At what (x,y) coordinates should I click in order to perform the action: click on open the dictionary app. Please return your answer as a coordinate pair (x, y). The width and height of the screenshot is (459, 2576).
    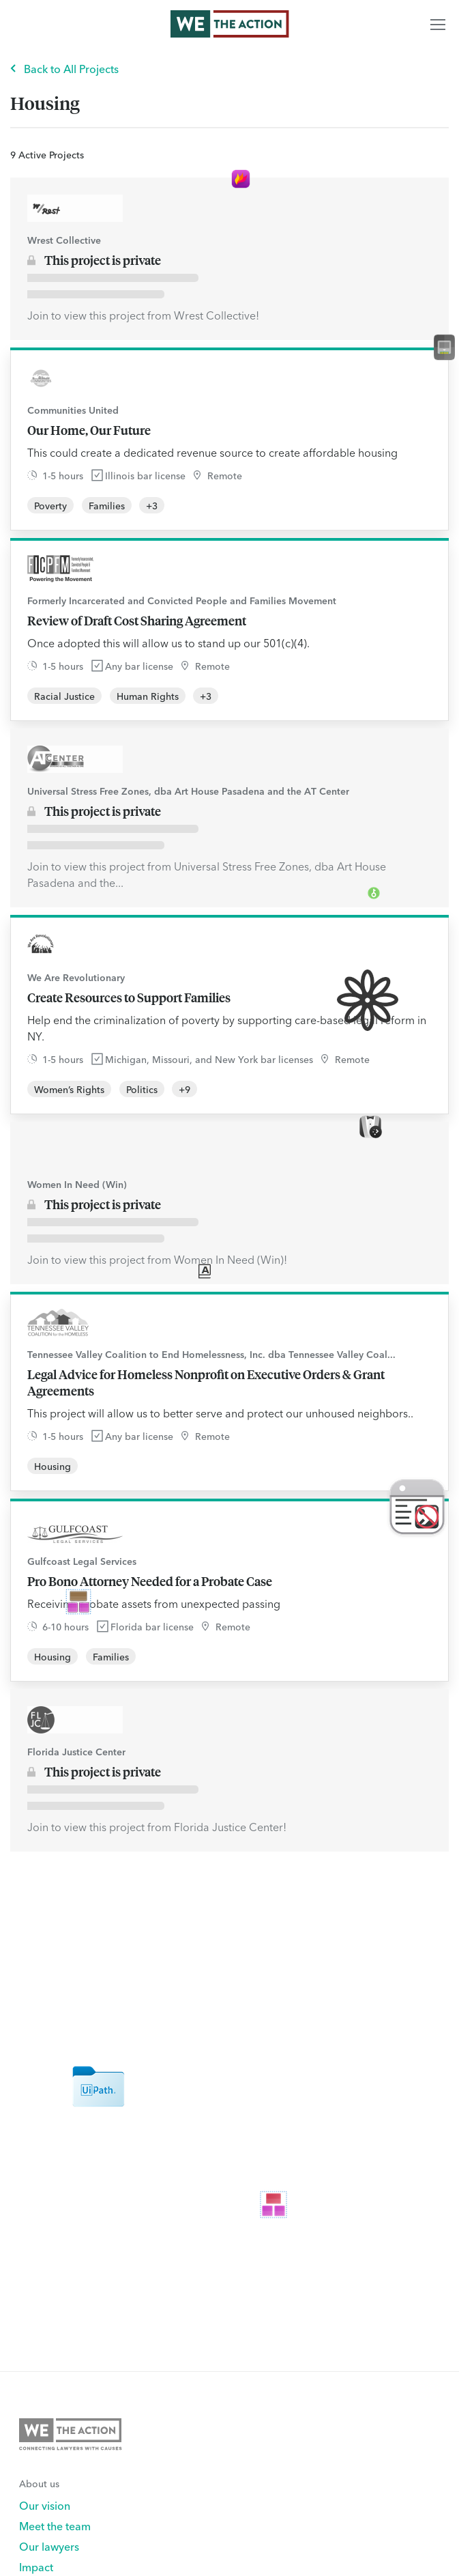
    Looking at the image, I should click on (205, 1271).